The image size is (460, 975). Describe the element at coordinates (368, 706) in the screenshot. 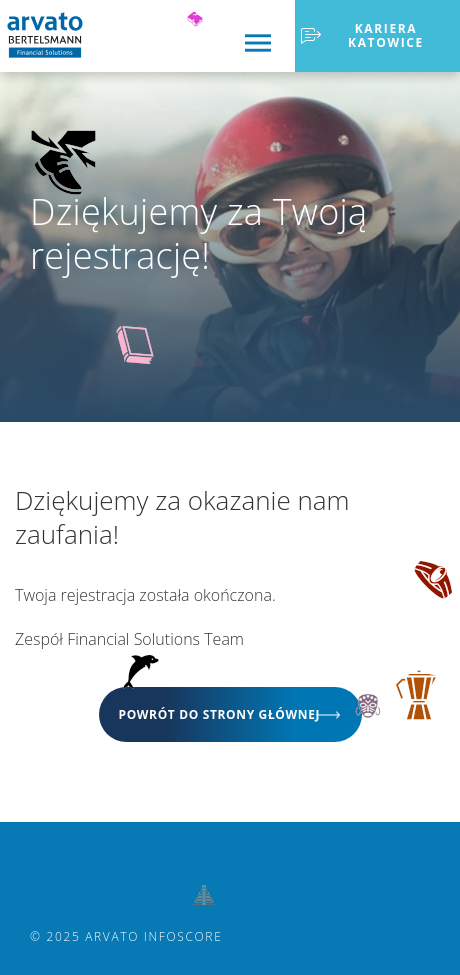

I see `access tribal or cultural game content` at that location.